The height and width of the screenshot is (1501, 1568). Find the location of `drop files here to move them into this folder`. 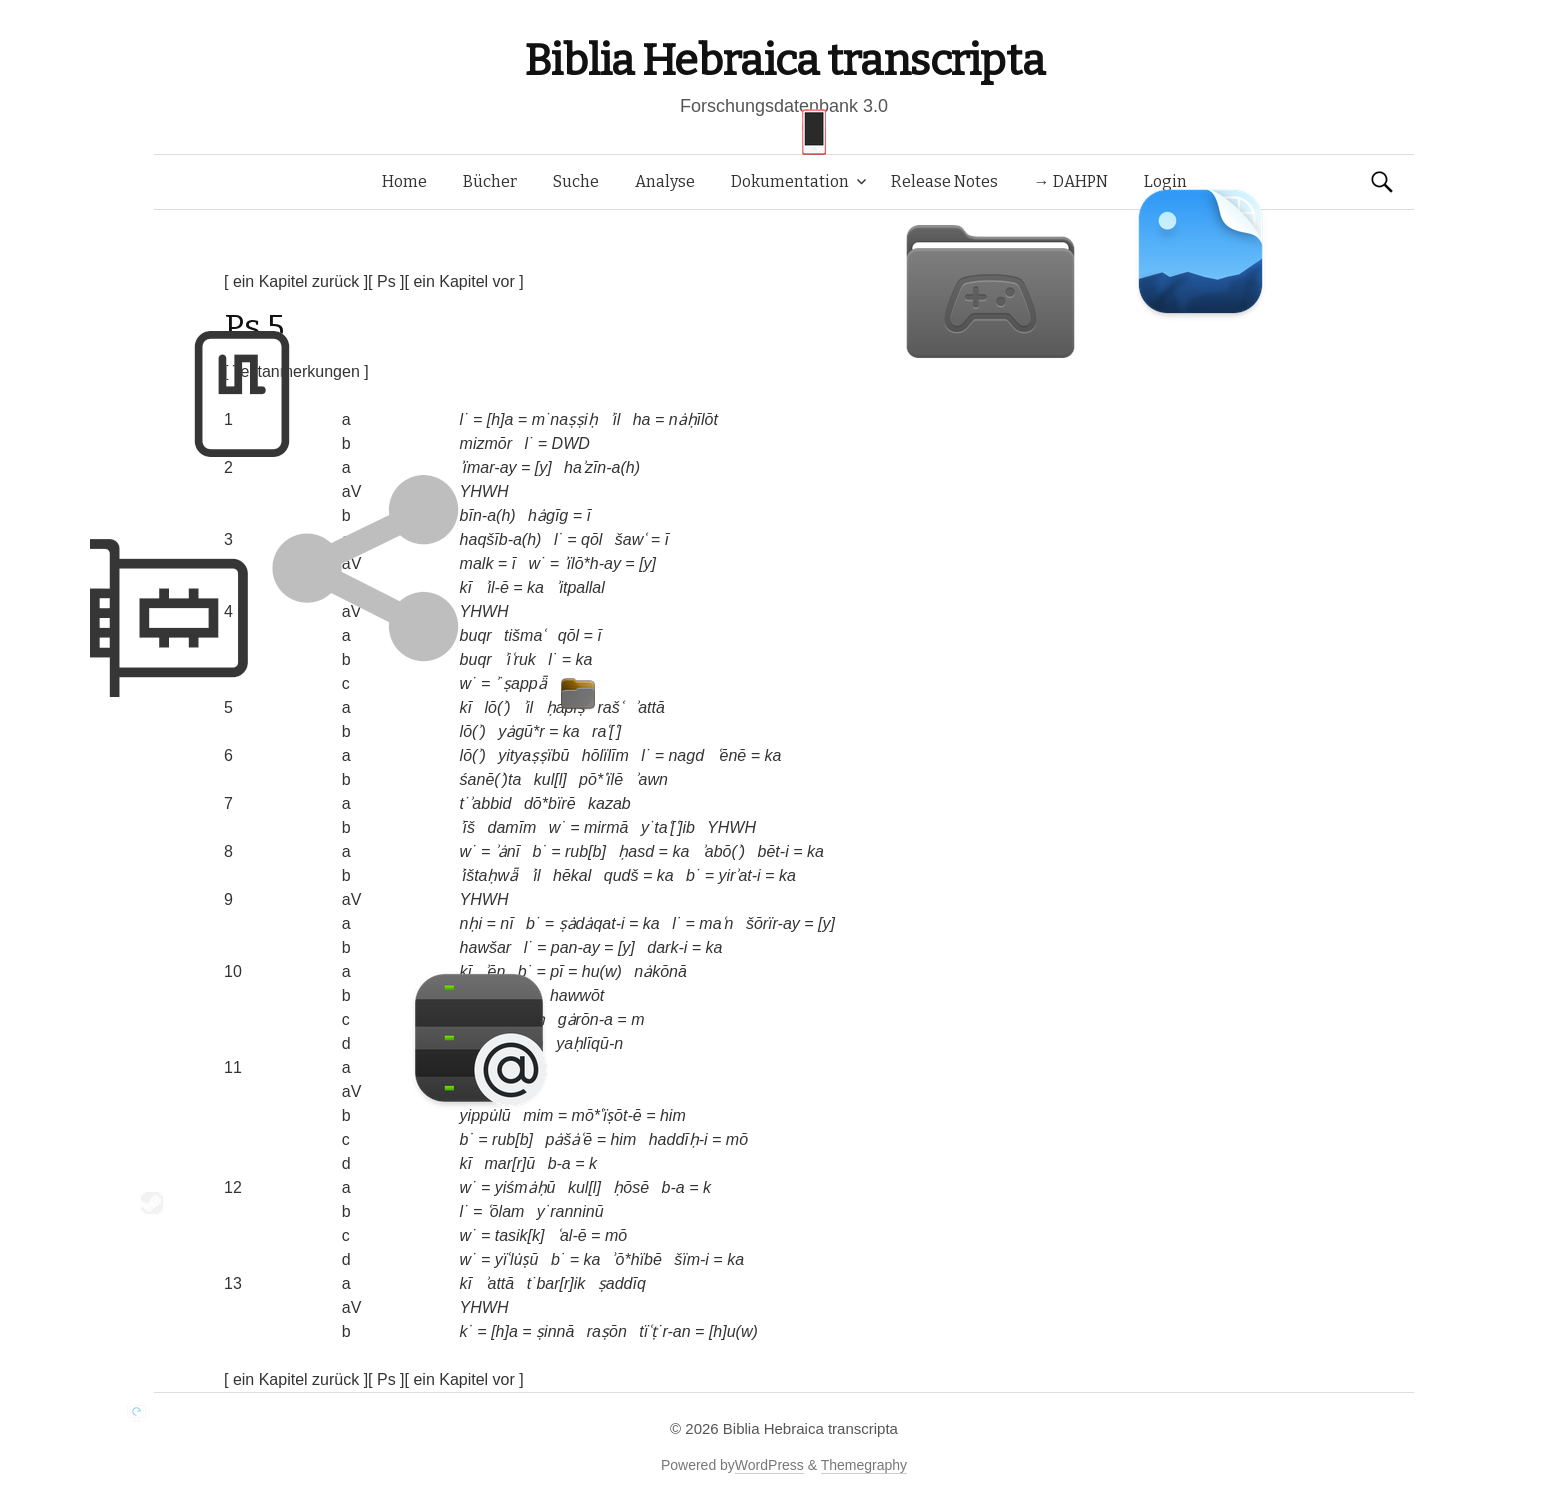

drop files here to move them into this folder is located at coordinates (578, 693).